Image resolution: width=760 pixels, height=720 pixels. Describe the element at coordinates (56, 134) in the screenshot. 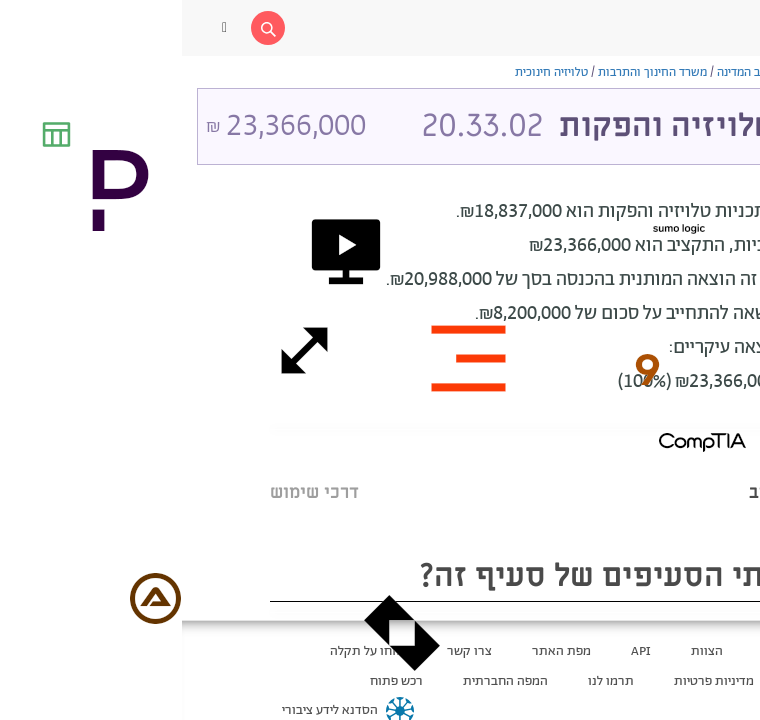

I see `insert a table into a document` at that location.